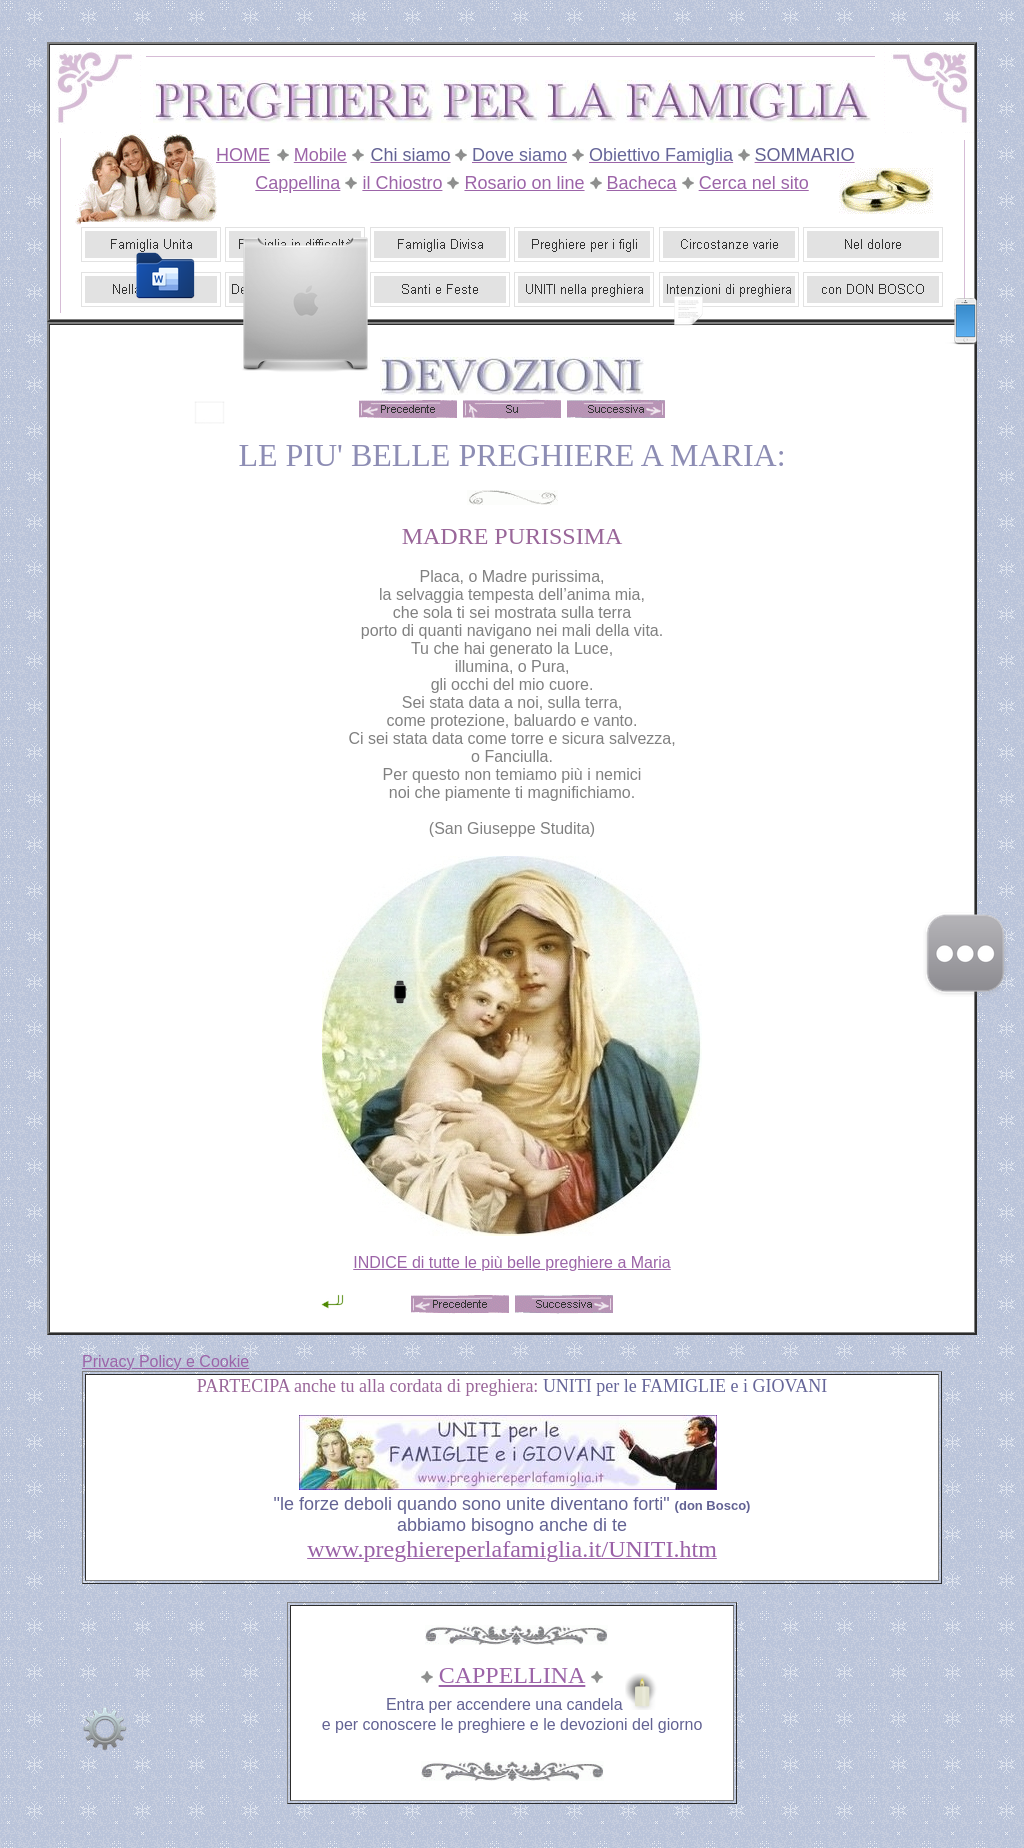 This screenshot has width=1024, height=1848. I want to click on iPhone 5s device connected to your system, so click(965, 321).